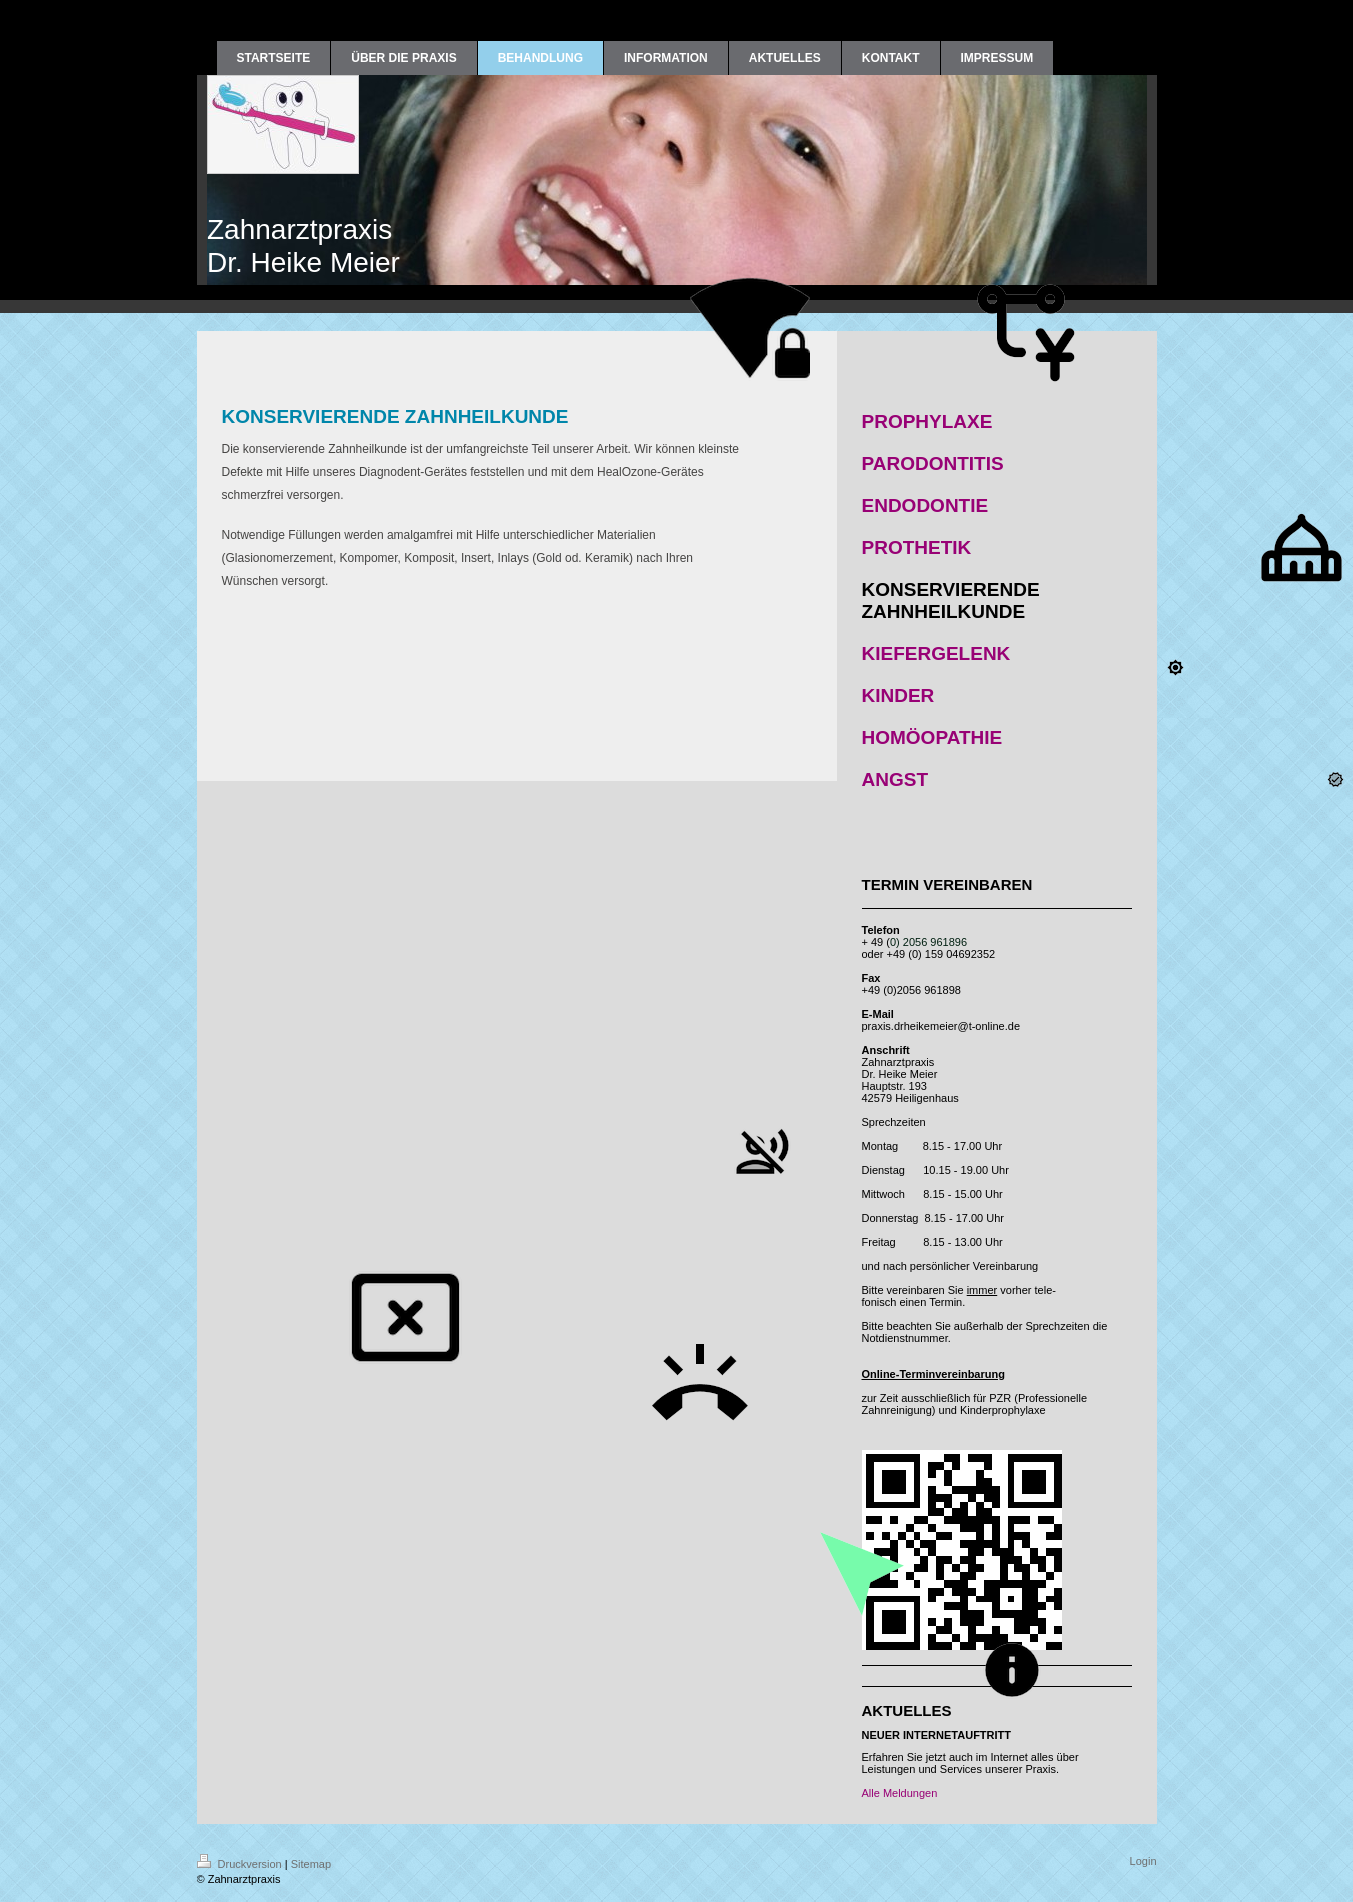 The height and width of the screenshot is (1902, 1353). I want to click on transfer funds in yuan currency, so click(1026, 333).